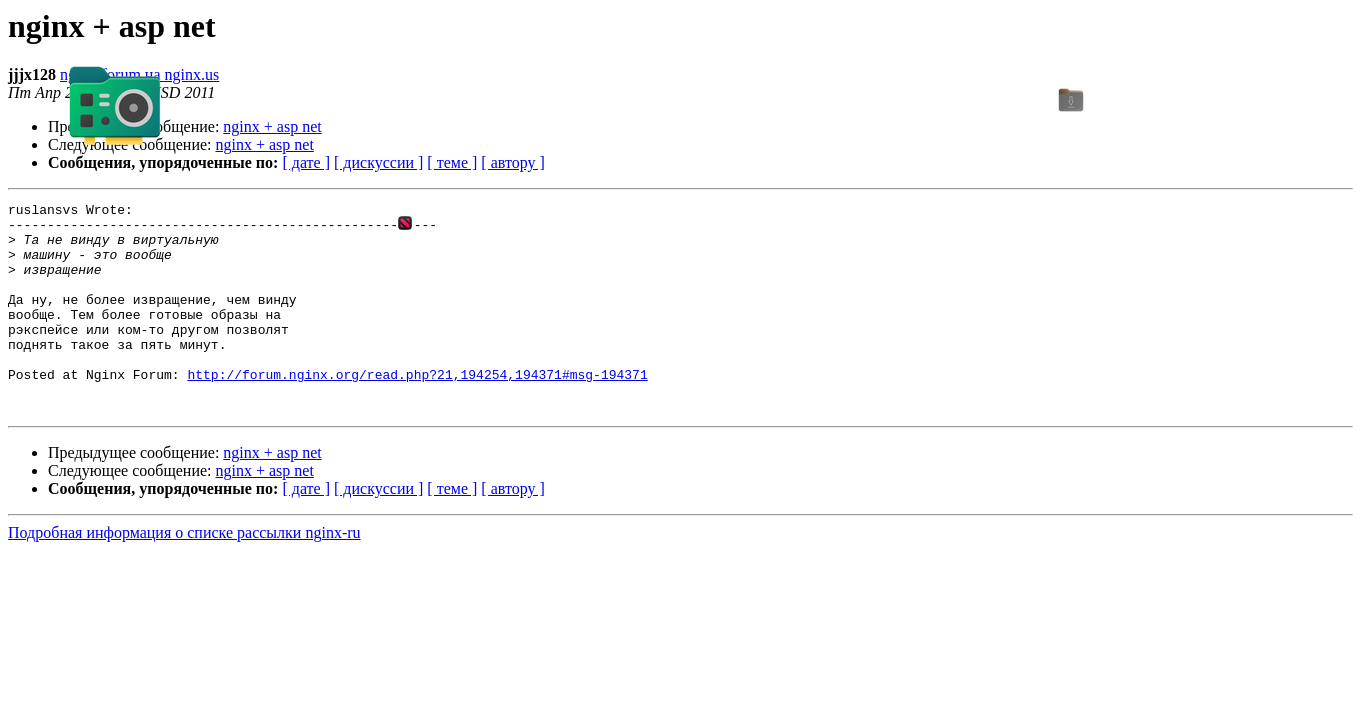 The height and width of the screenshot is (720, 1361). Describe the element at coordinates (405, 223) in the screenshot. I see `open the Apple News app` at that location.